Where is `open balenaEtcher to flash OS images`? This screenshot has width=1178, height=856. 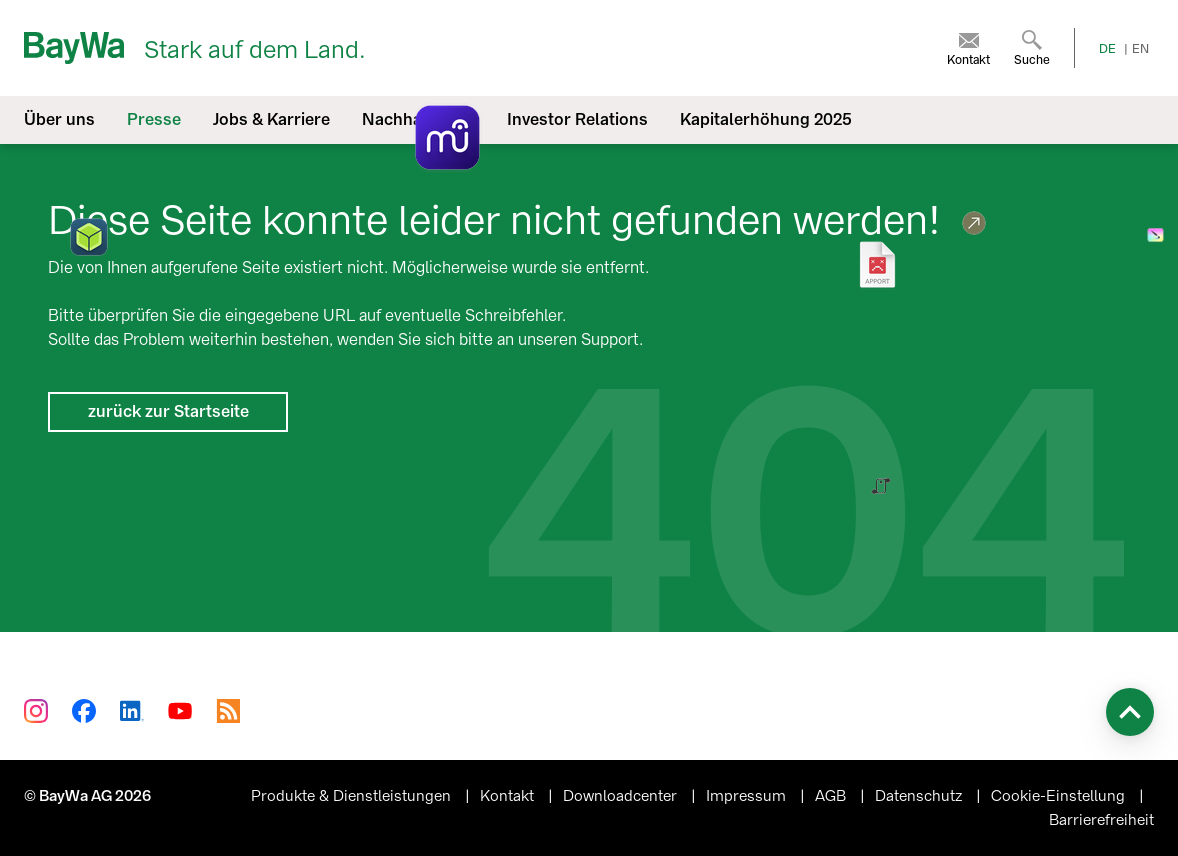
open balenaEtcher to flash OS images is located at coordinates (89, 237).